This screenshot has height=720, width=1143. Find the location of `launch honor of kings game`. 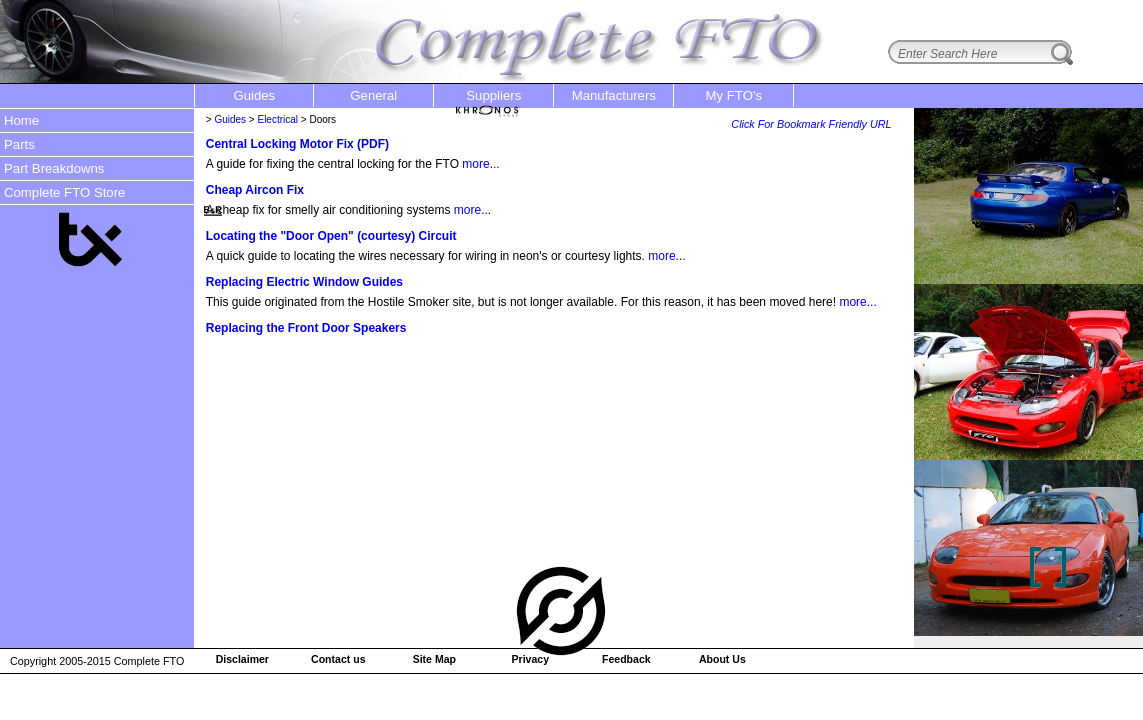

launch honor of kings game is located at coordinates (561, 611).